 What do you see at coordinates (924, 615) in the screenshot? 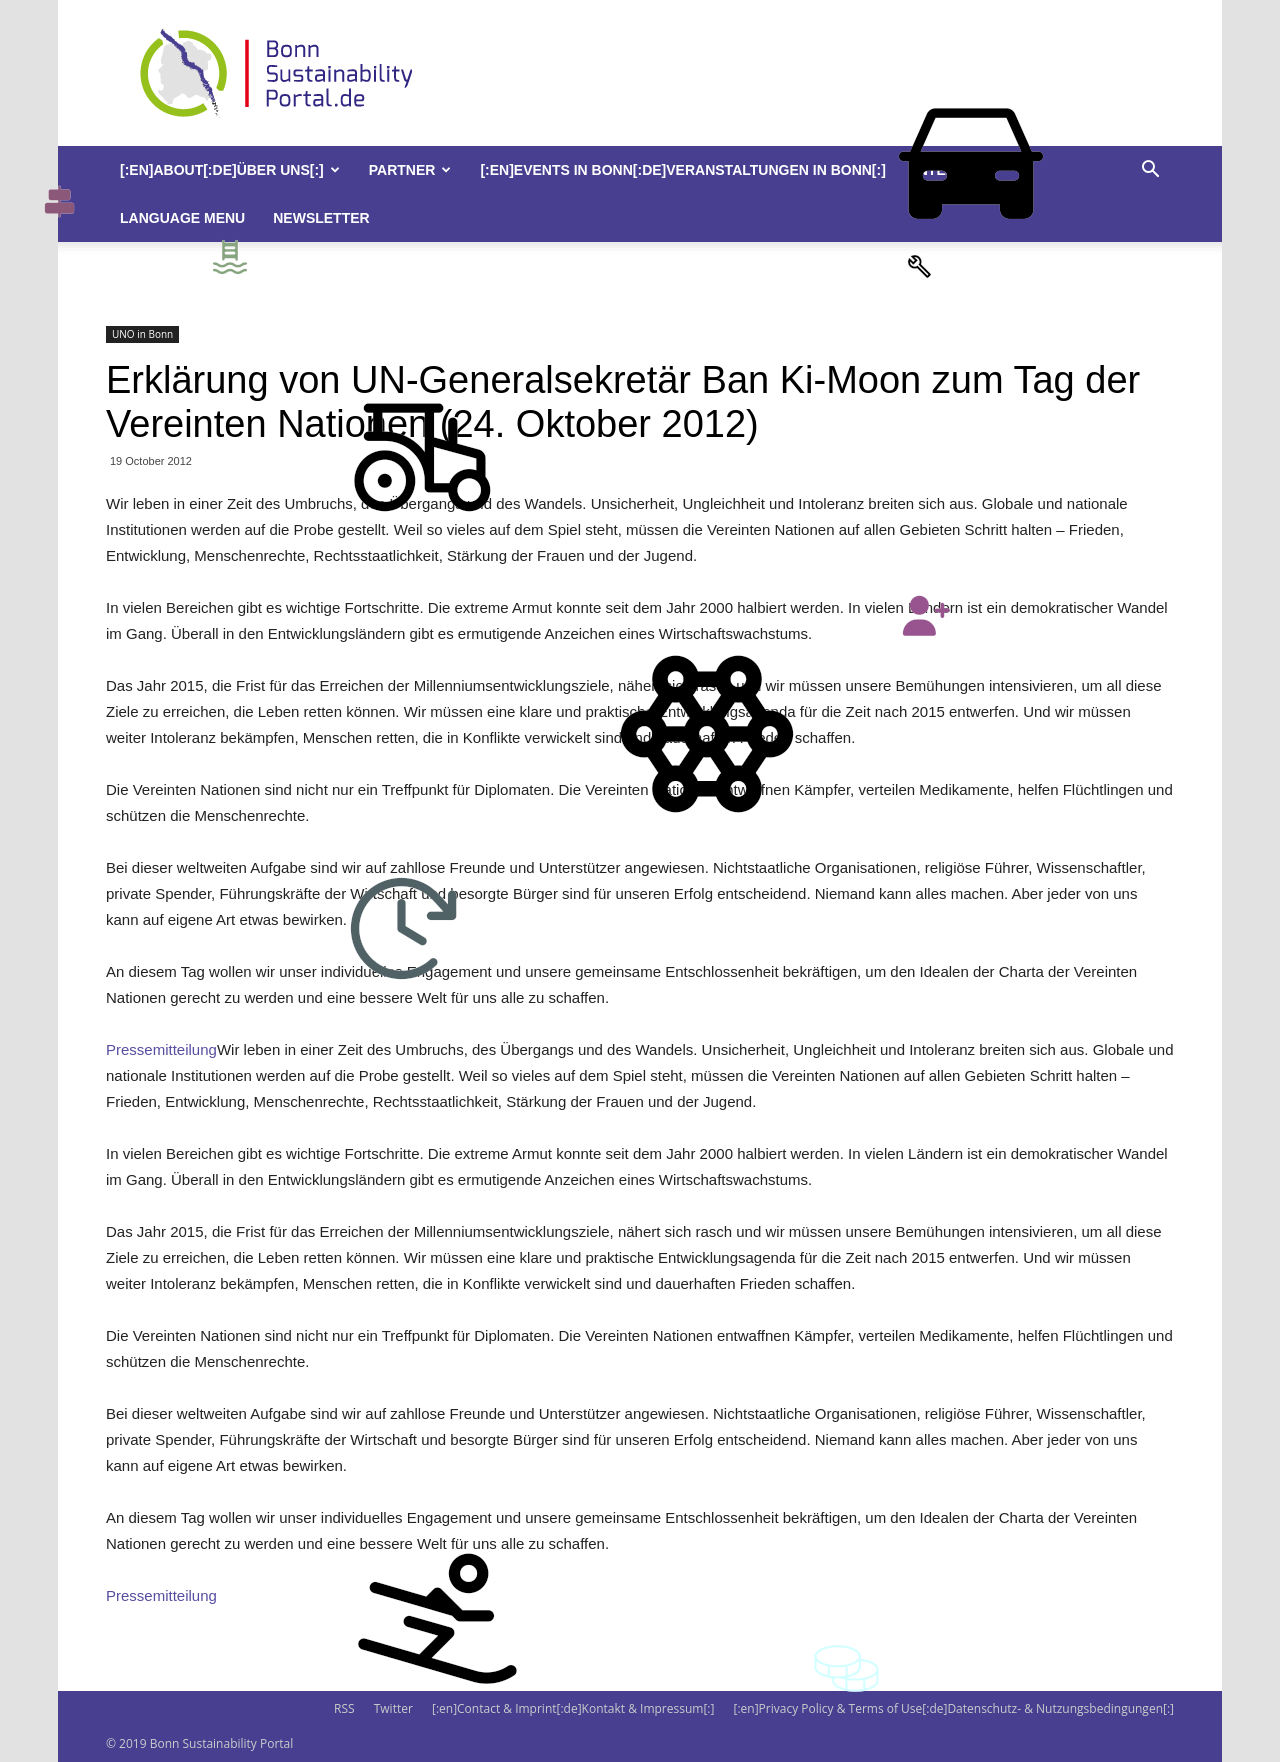
I see `add a new user or contact` at bounding box center [924, 615].